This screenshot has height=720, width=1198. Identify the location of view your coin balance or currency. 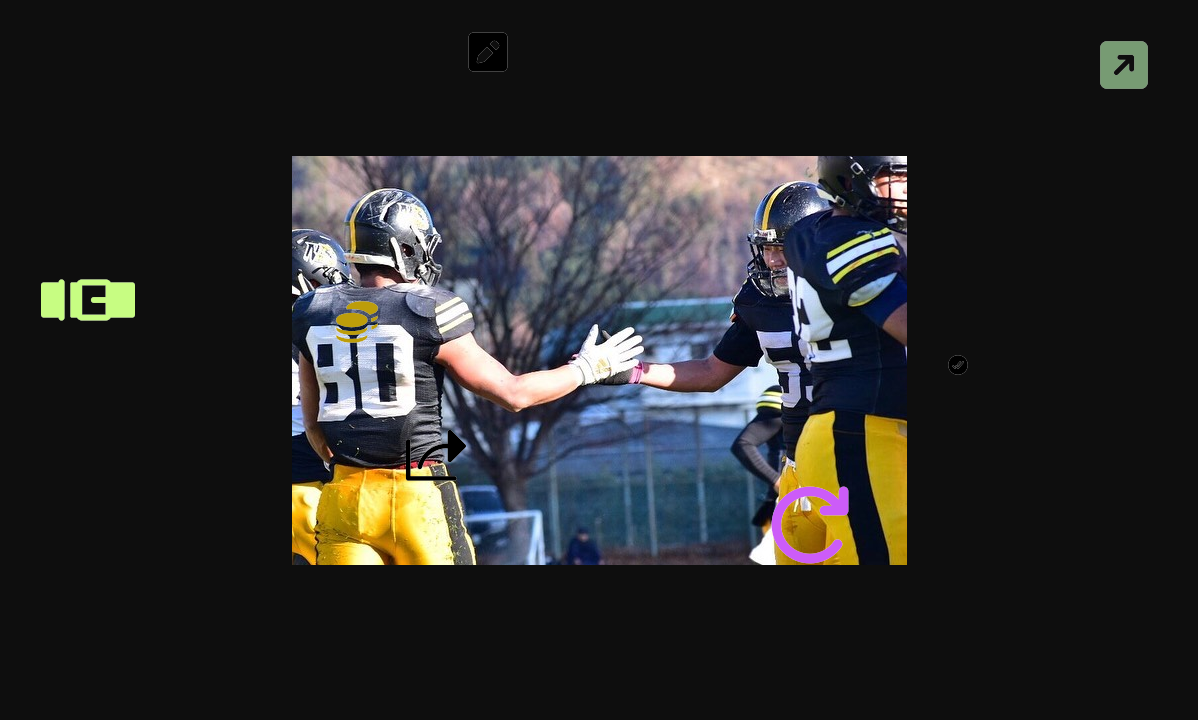
(357, 322).